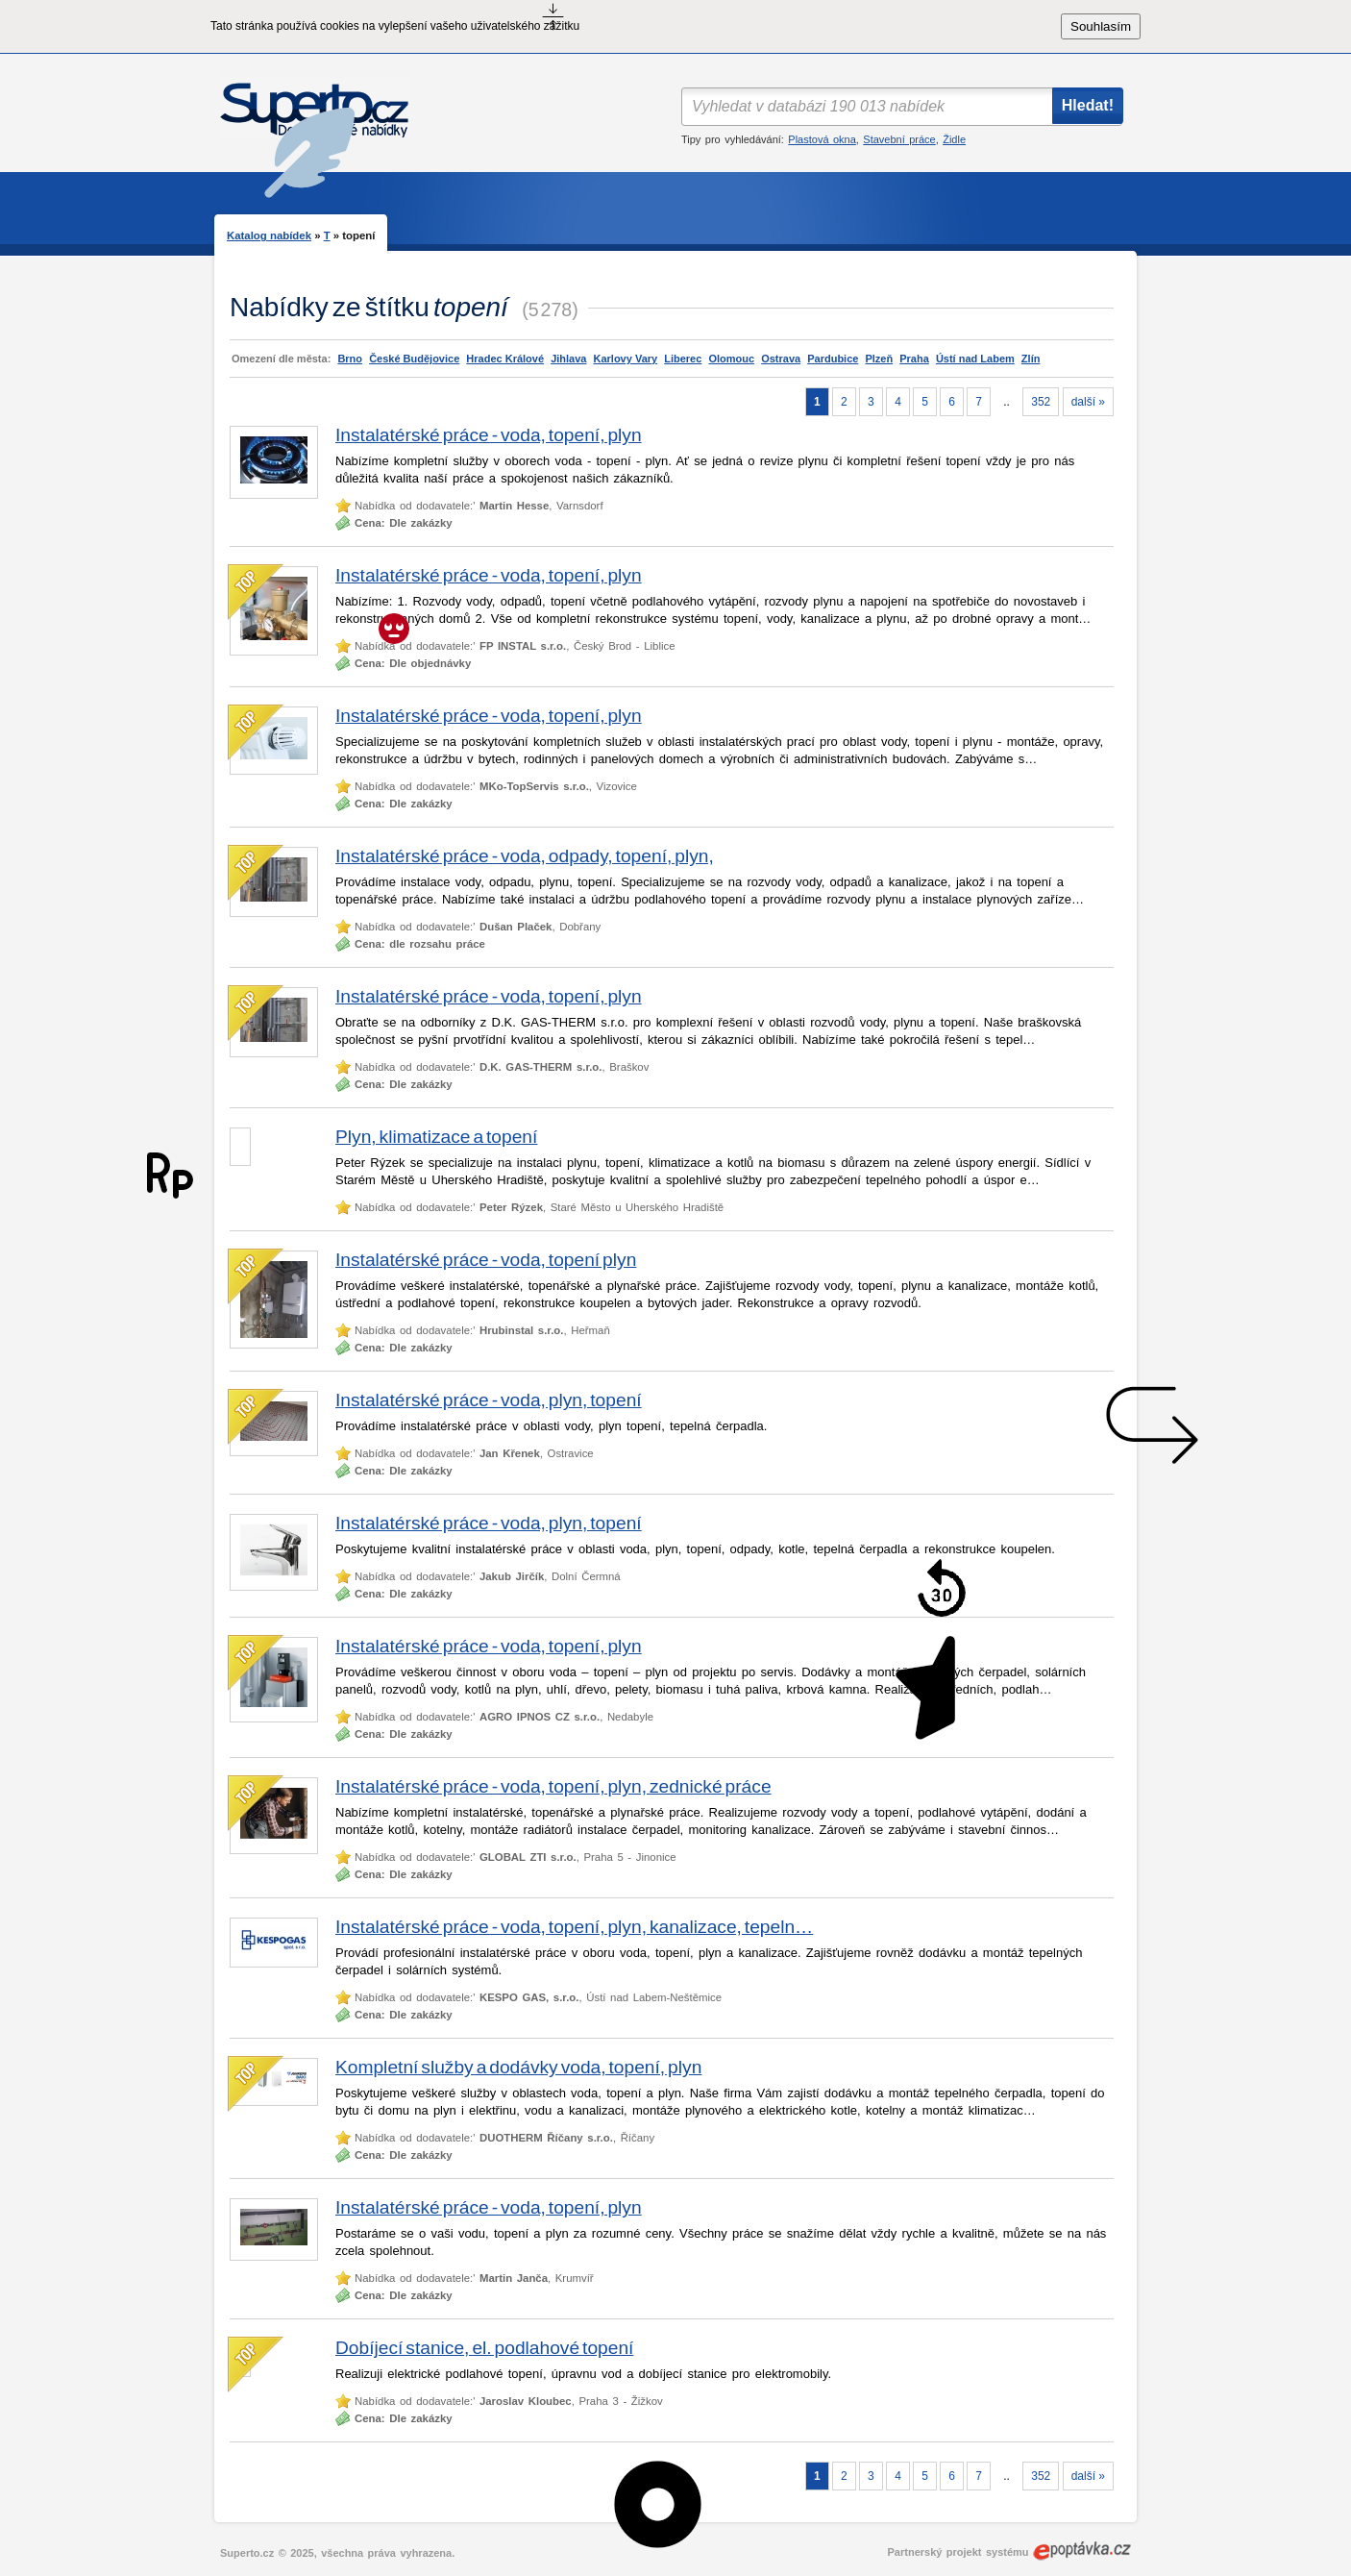 The image size is (1351, 2576). Describe the element at coordinates (942, 1590) in the screenshot. I see `rewind 30 seconds` at that location.